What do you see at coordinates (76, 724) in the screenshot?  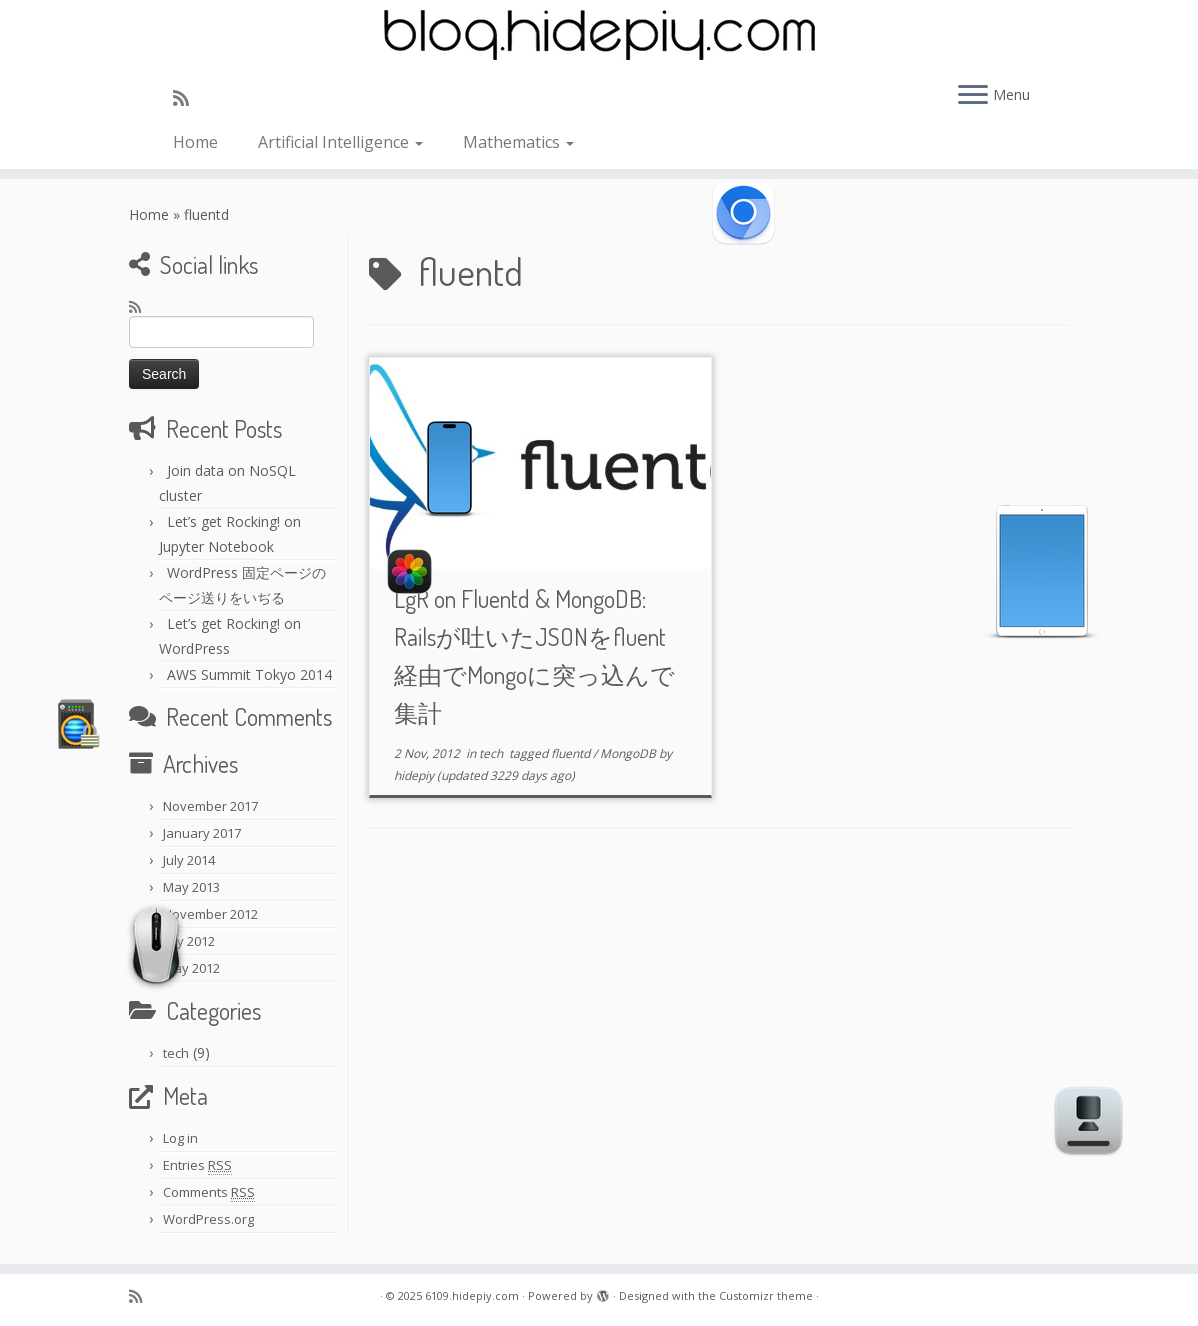 I see `locked RAID 0 storage array` at bounding box center [76, 724].